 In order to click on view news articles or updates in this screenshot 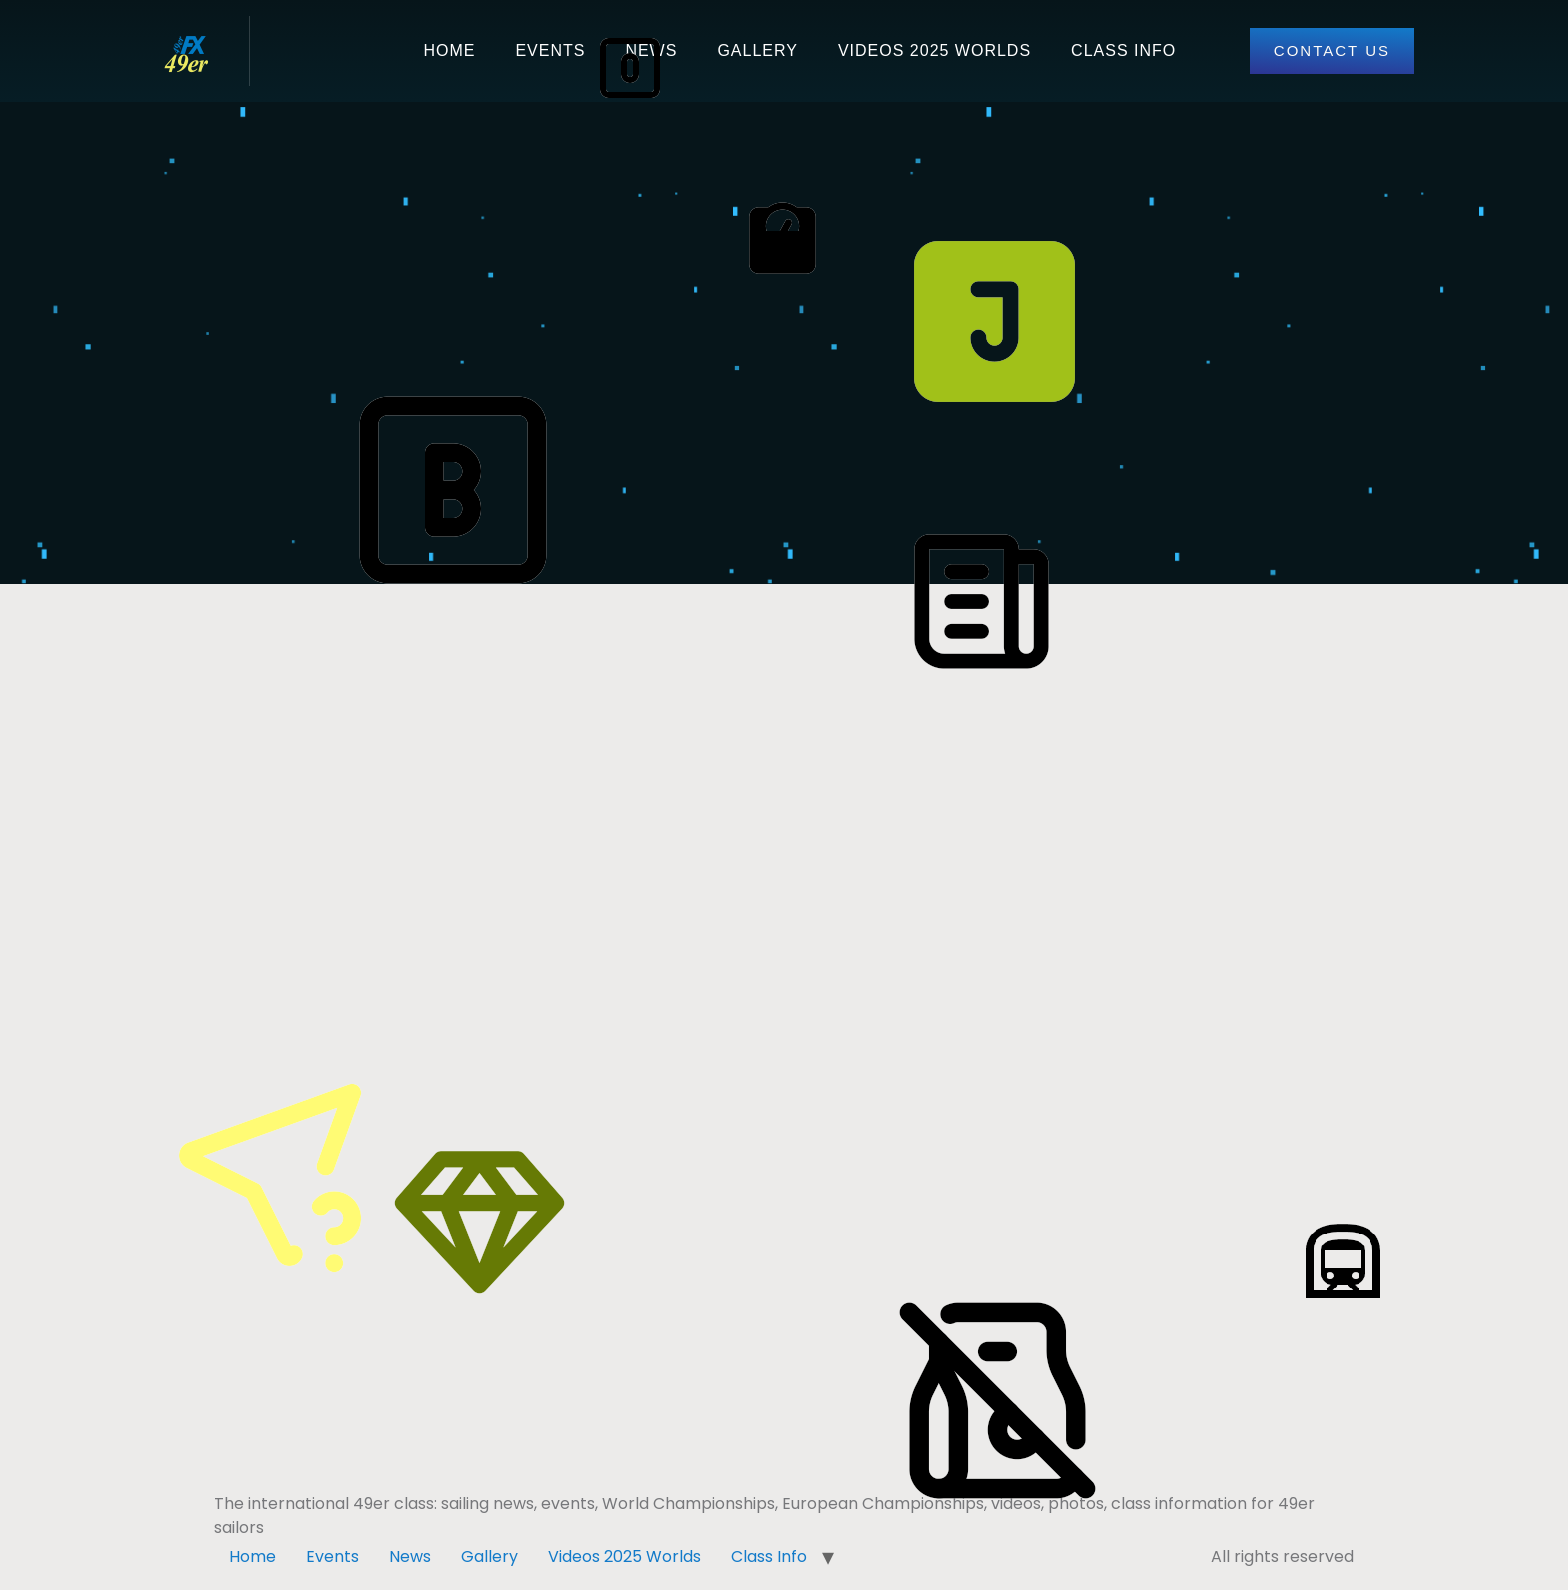, I will do `click(981, 601)`.